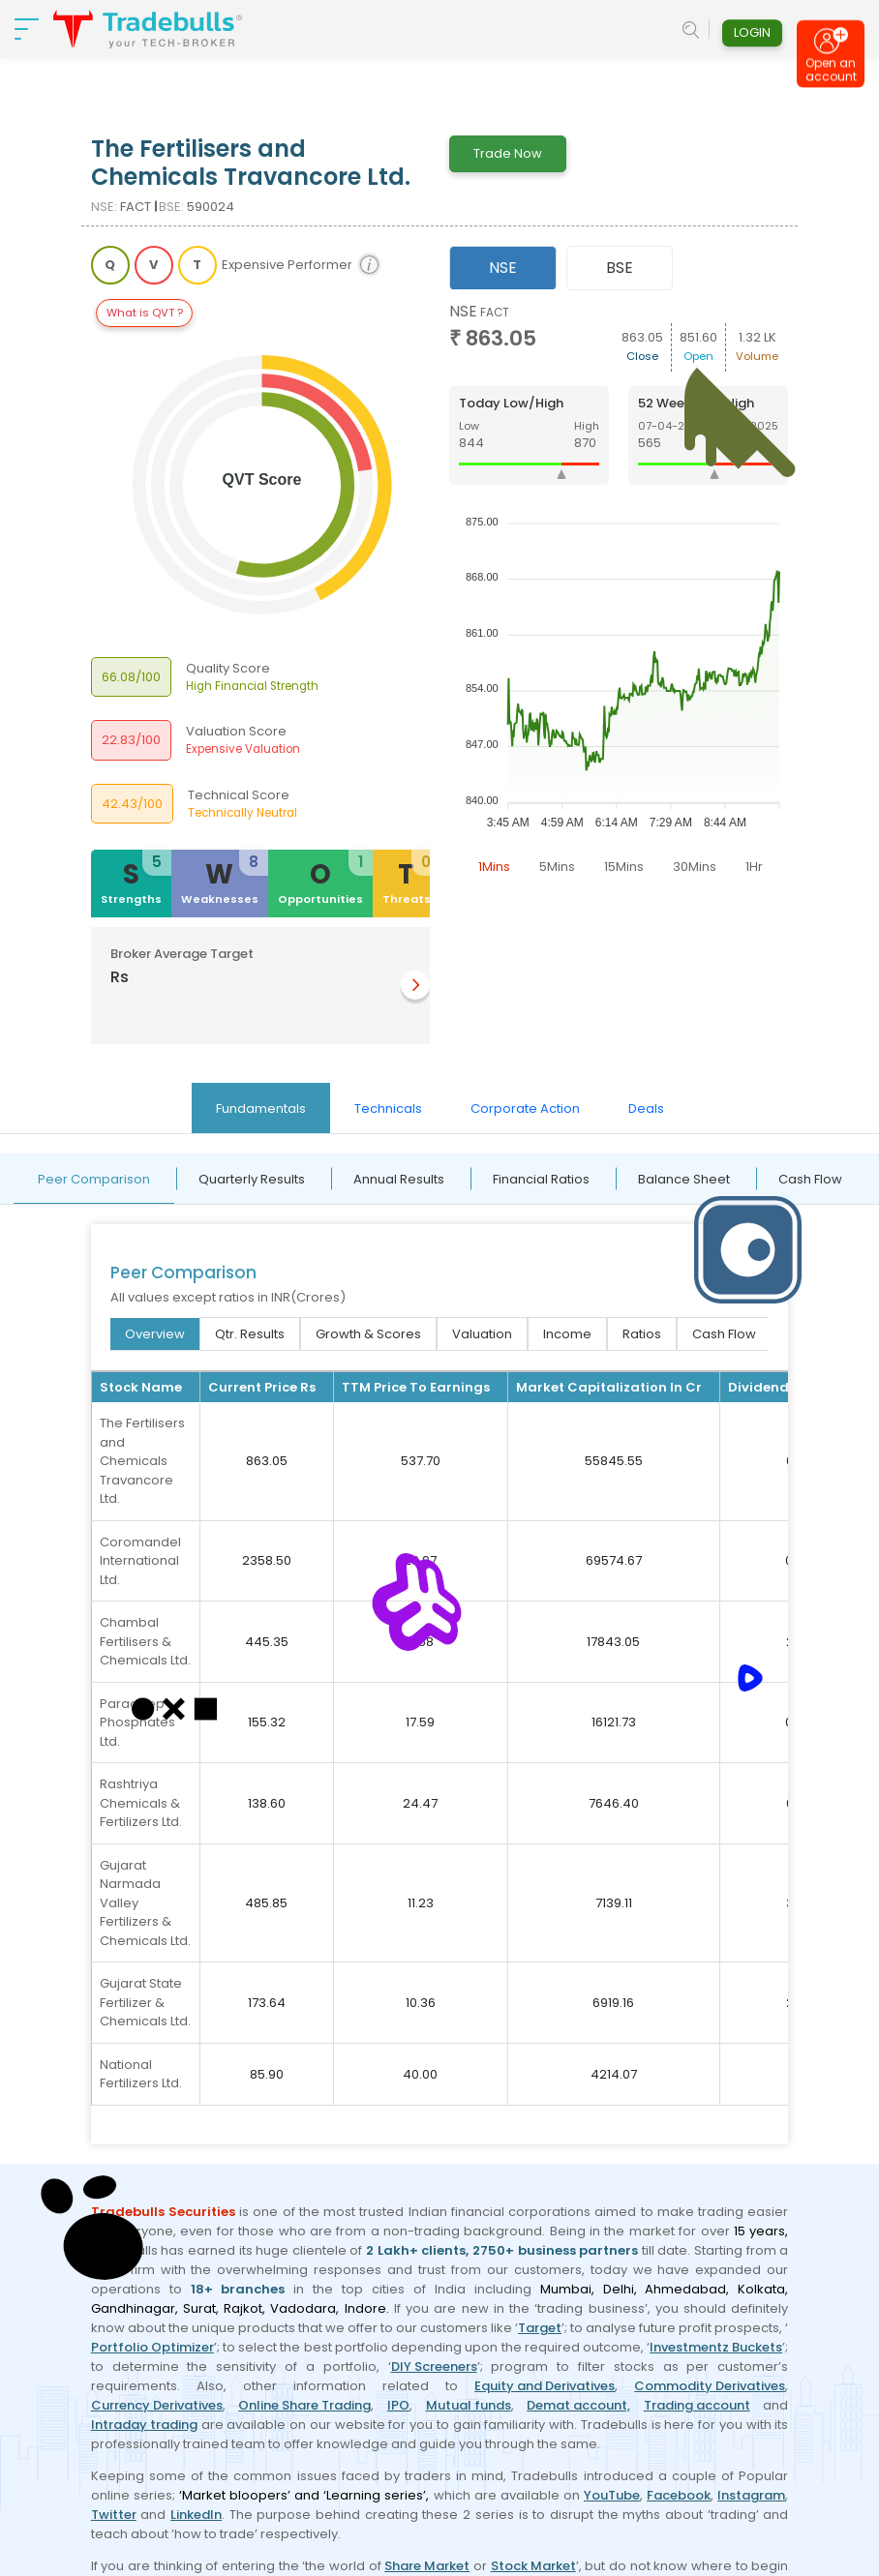  Describe the element at coordinates (747, 1249) in the screenshot. I see `ariakit brand logo` at that location.